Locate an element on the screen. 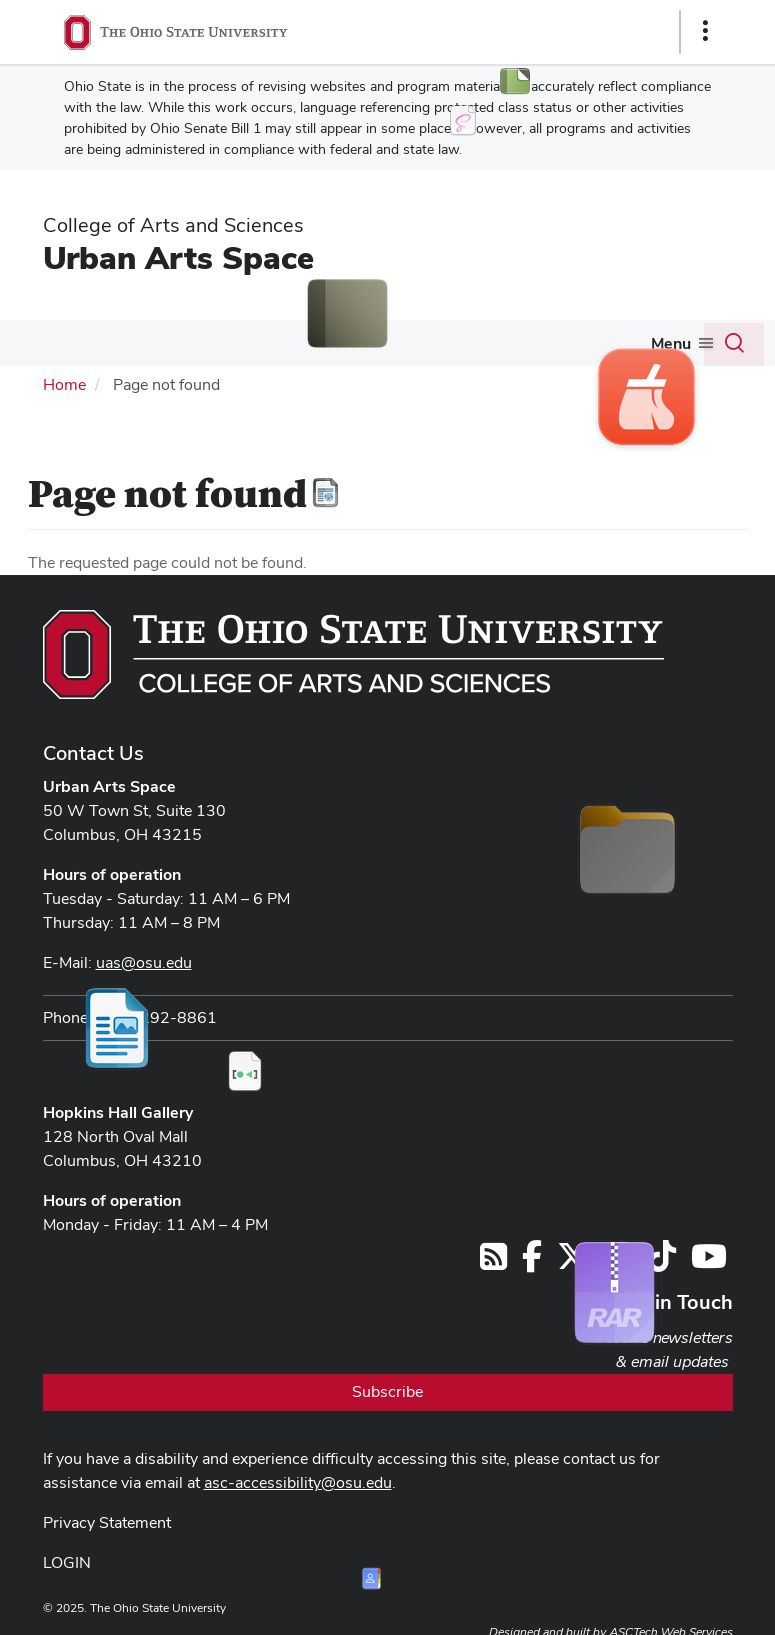  access the desktop folder is located at coordinates (347, 310).